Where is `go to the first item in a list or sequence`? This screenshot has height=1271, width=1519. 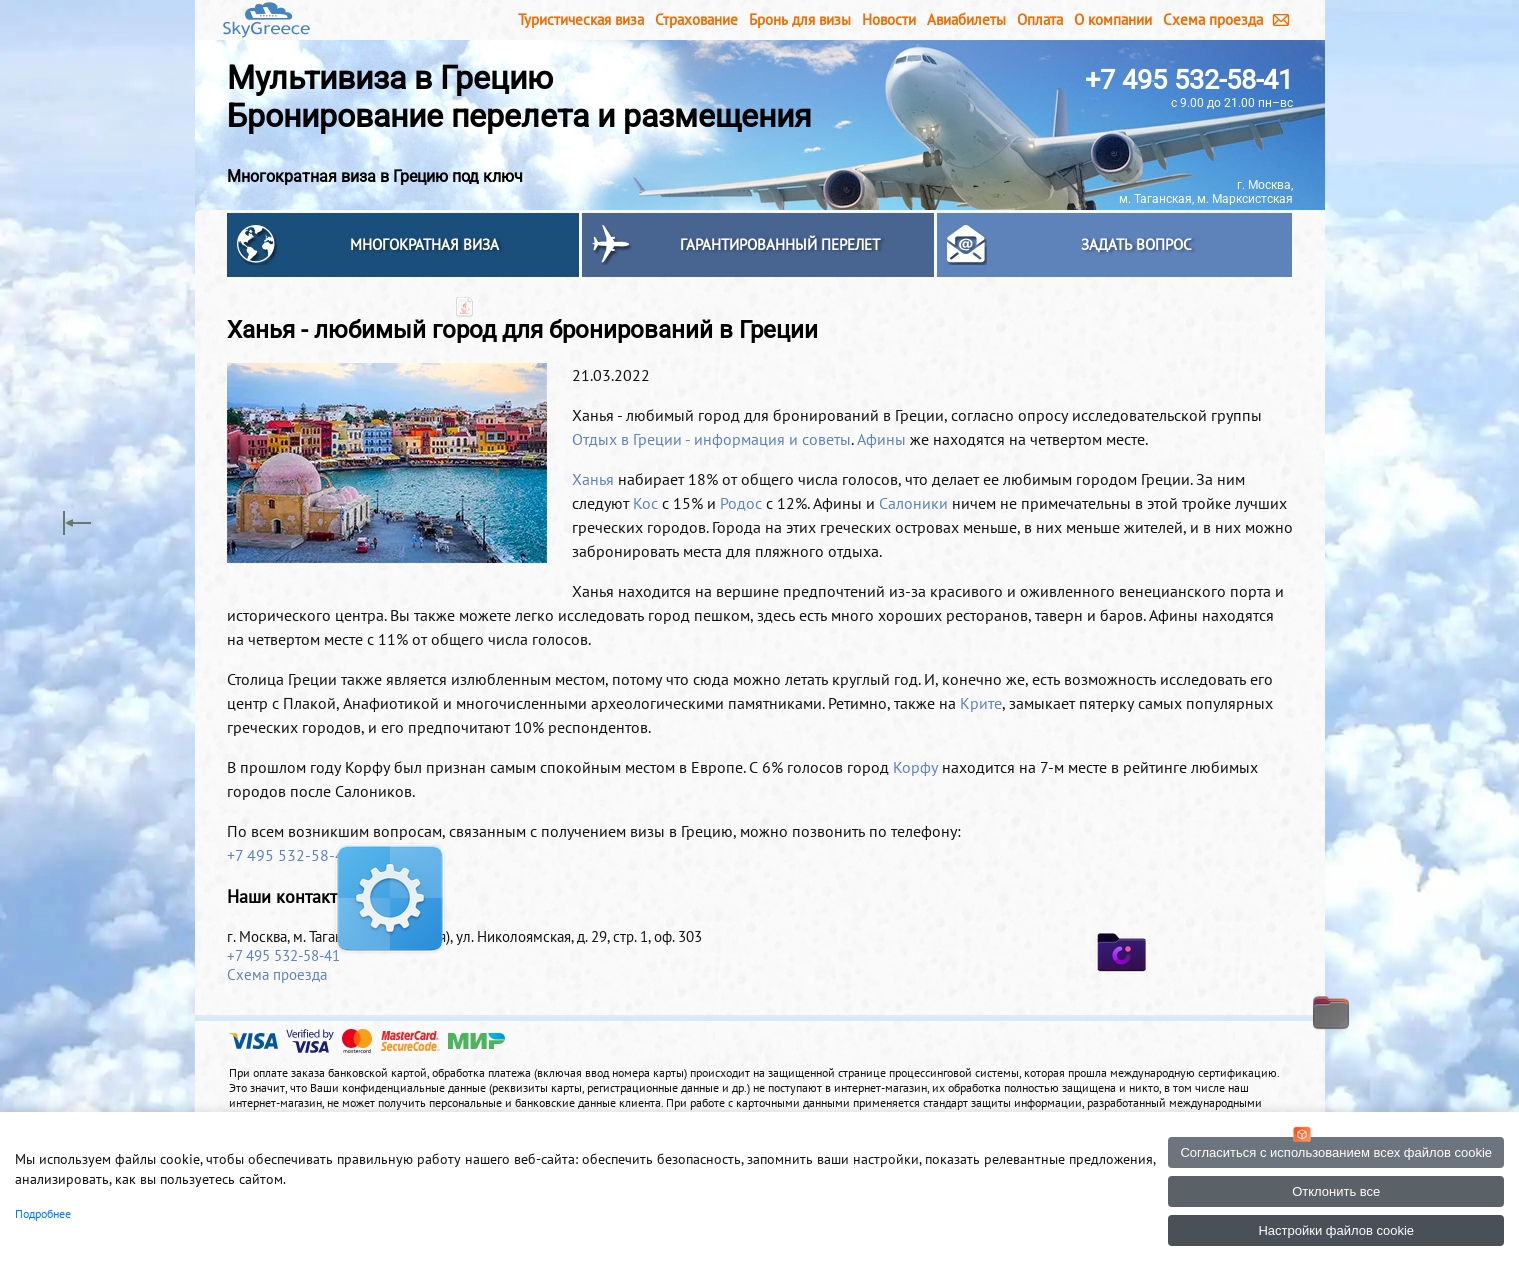
go to the first item in a list or sequence is located at coordinates (77, 523).